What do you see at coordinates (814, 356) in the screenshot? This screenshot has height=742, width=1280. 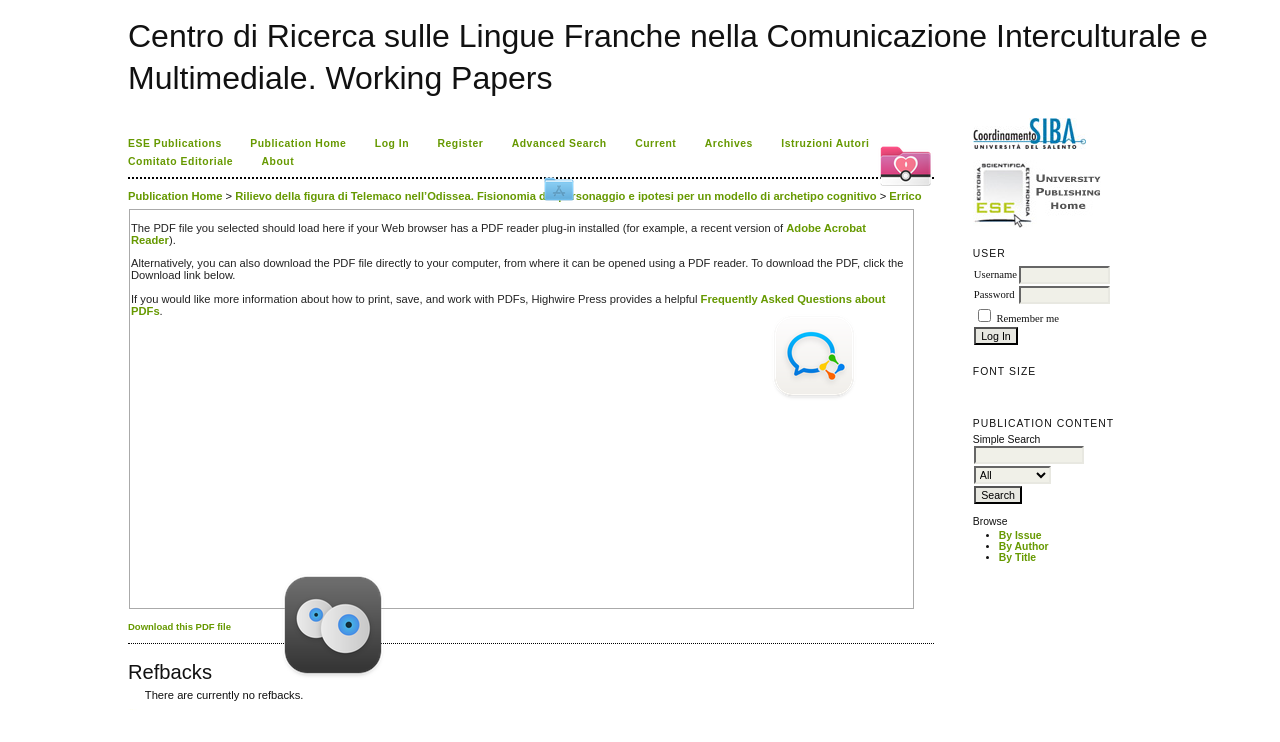 I see `open WeCom (WeChat Work) messaging app` at bounding box center [814, 356].